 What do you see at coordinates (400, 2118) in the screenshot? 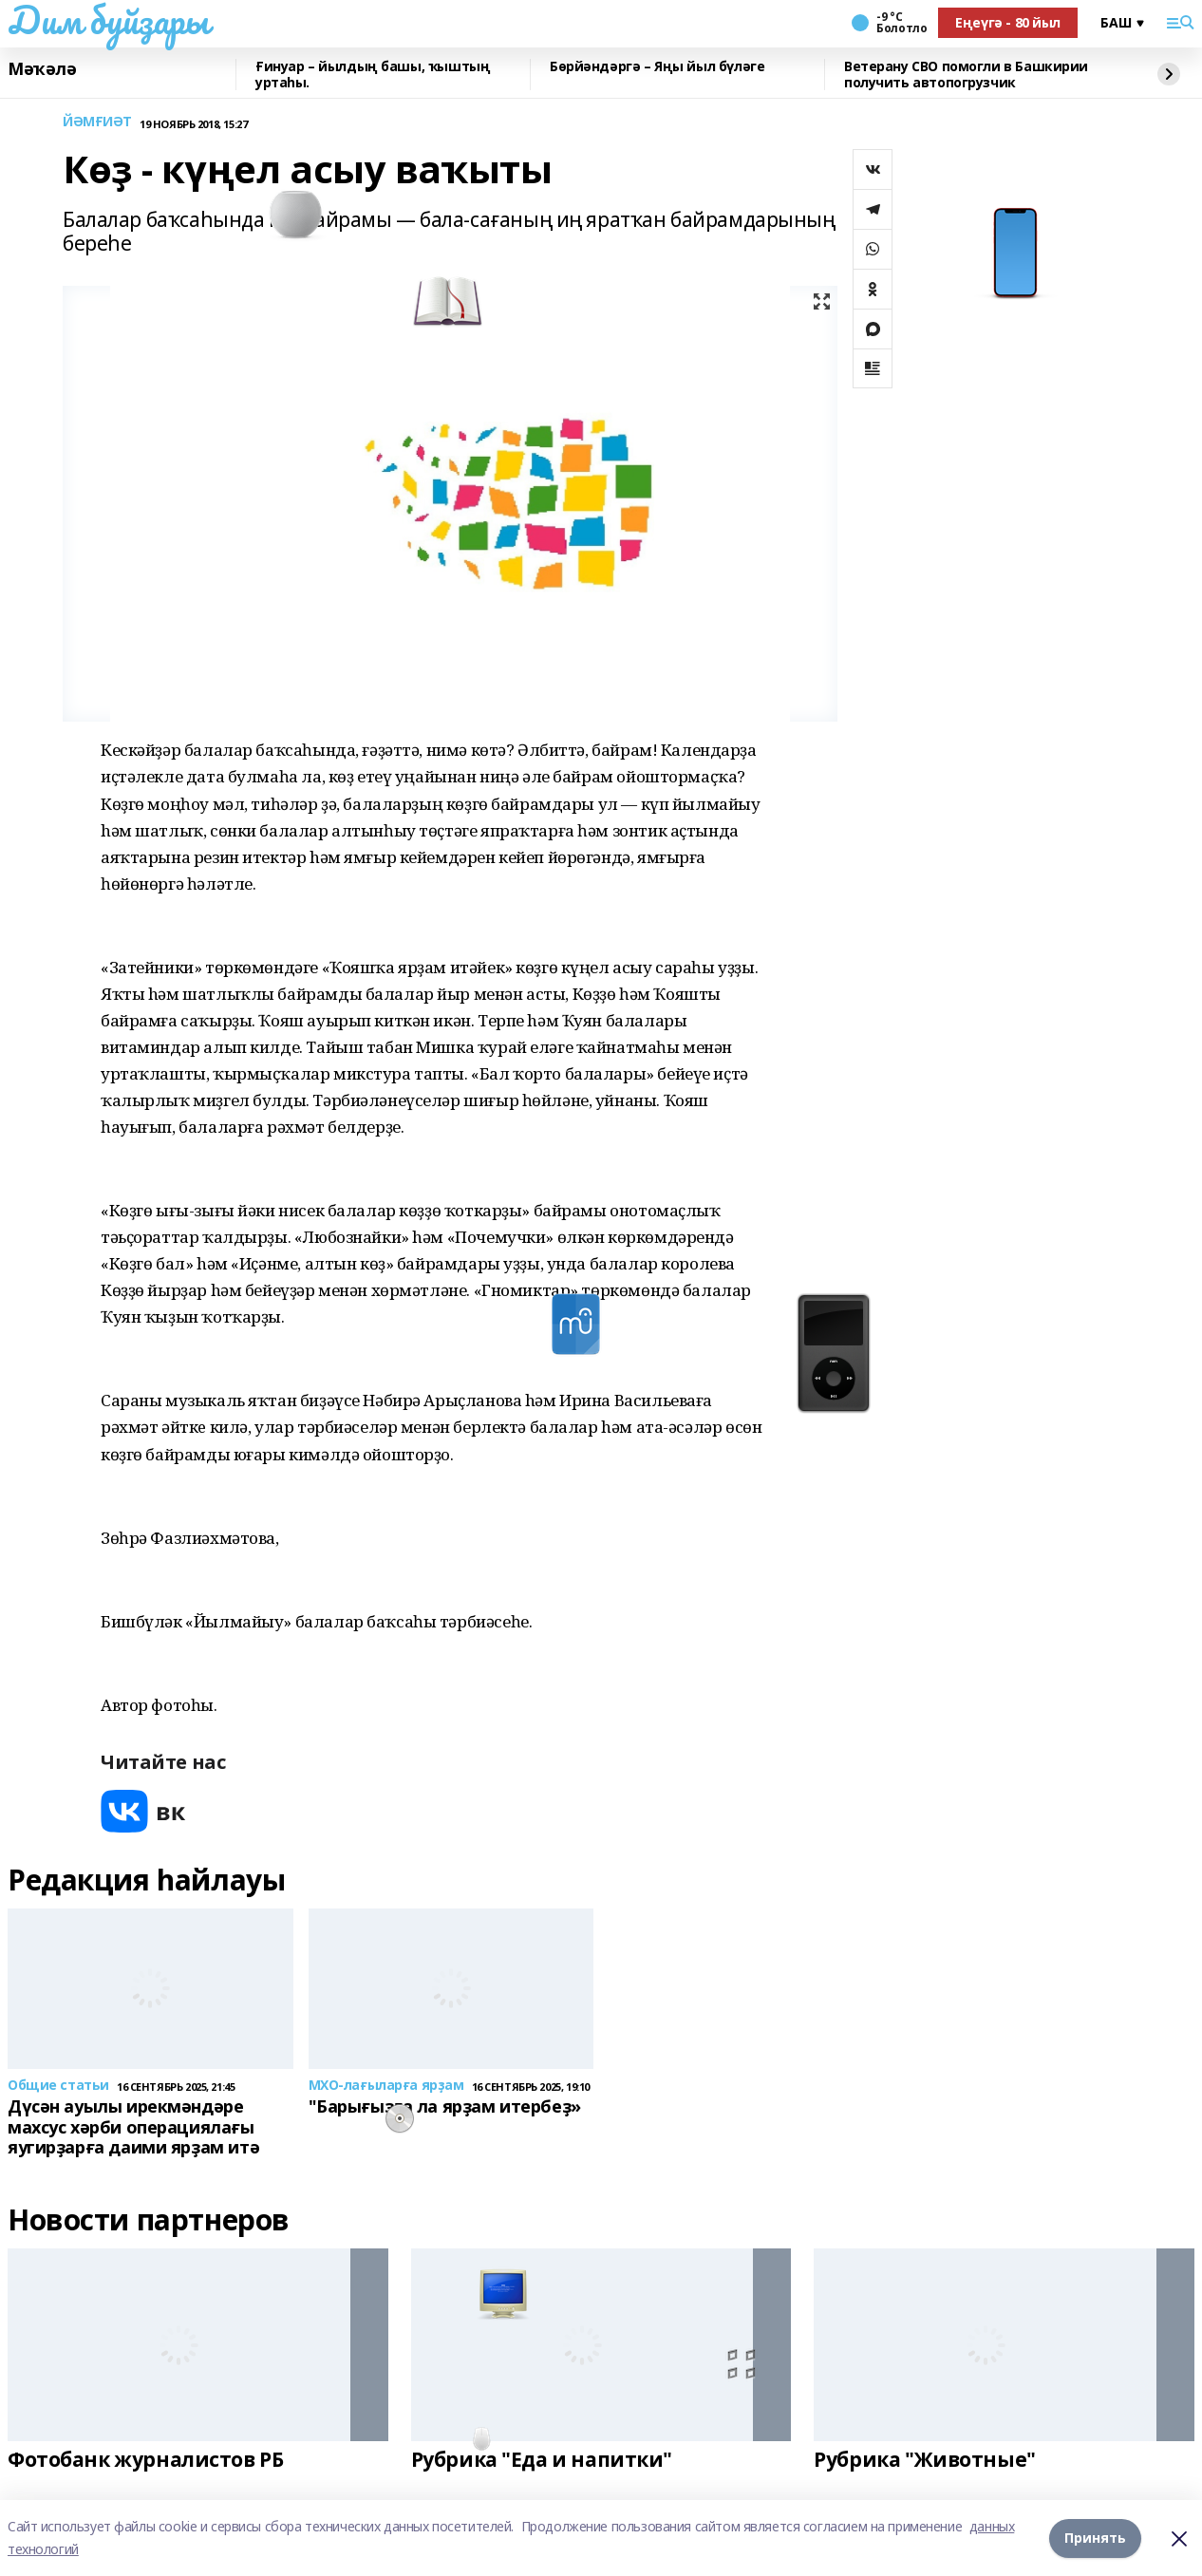
I see `access CD/DVD drive or disc reader` at bounding box center [400, 2118].